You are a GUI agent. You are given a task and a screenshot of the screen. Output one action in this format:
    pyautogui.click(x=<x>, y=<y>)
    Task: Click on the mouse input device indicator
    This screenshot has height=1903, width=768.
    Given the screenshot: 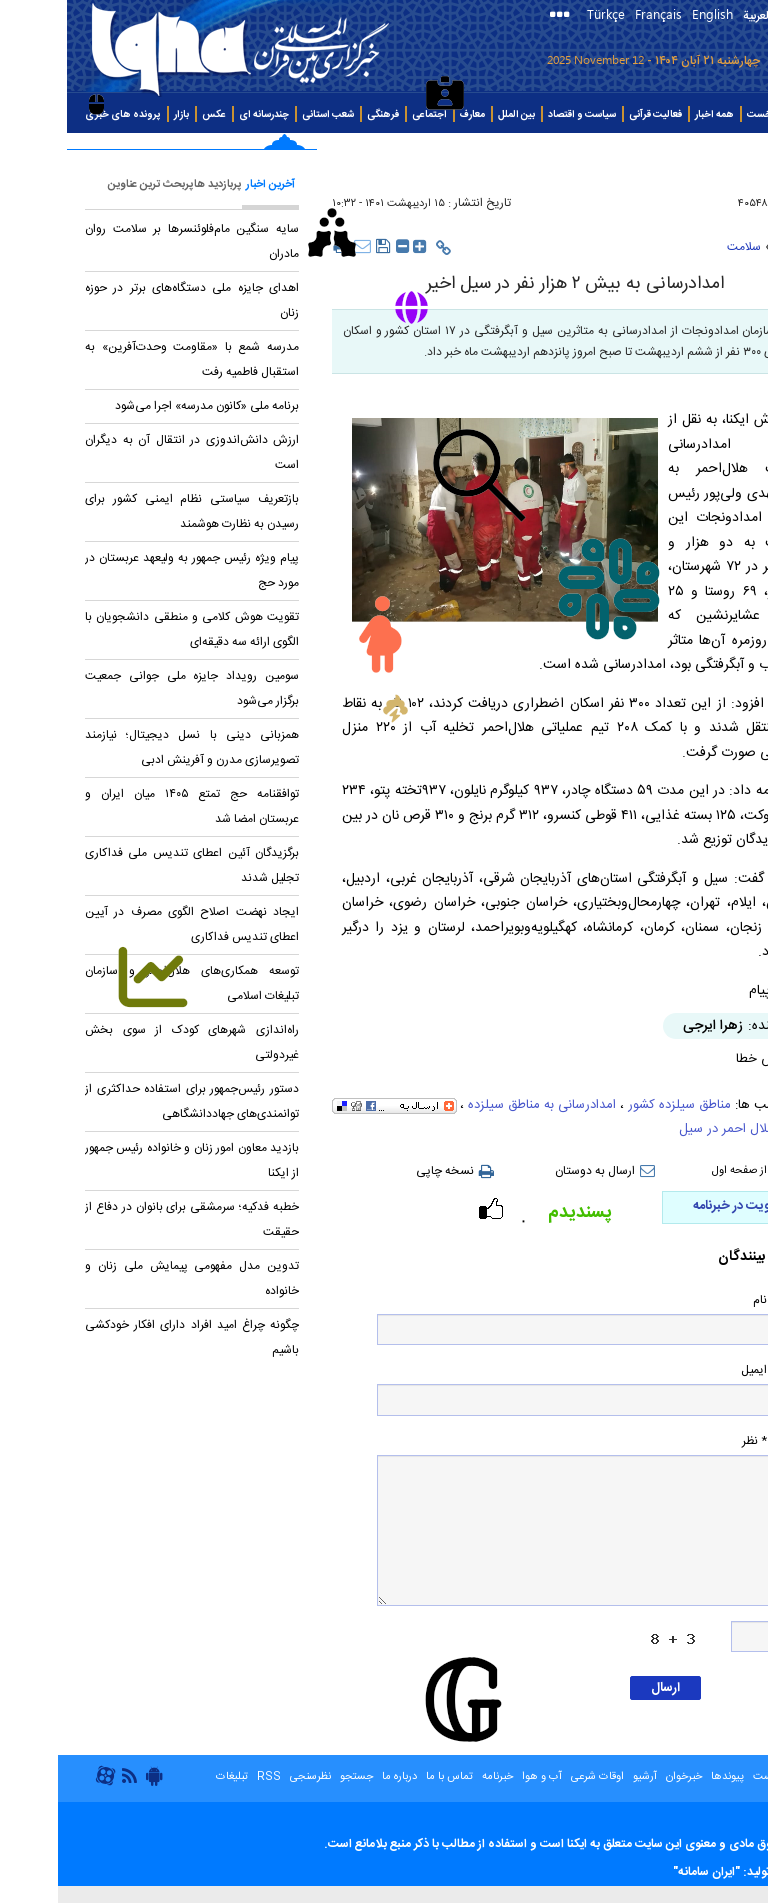 What is the action you would take?
    pyautogui.click(x=96, y=104)
    